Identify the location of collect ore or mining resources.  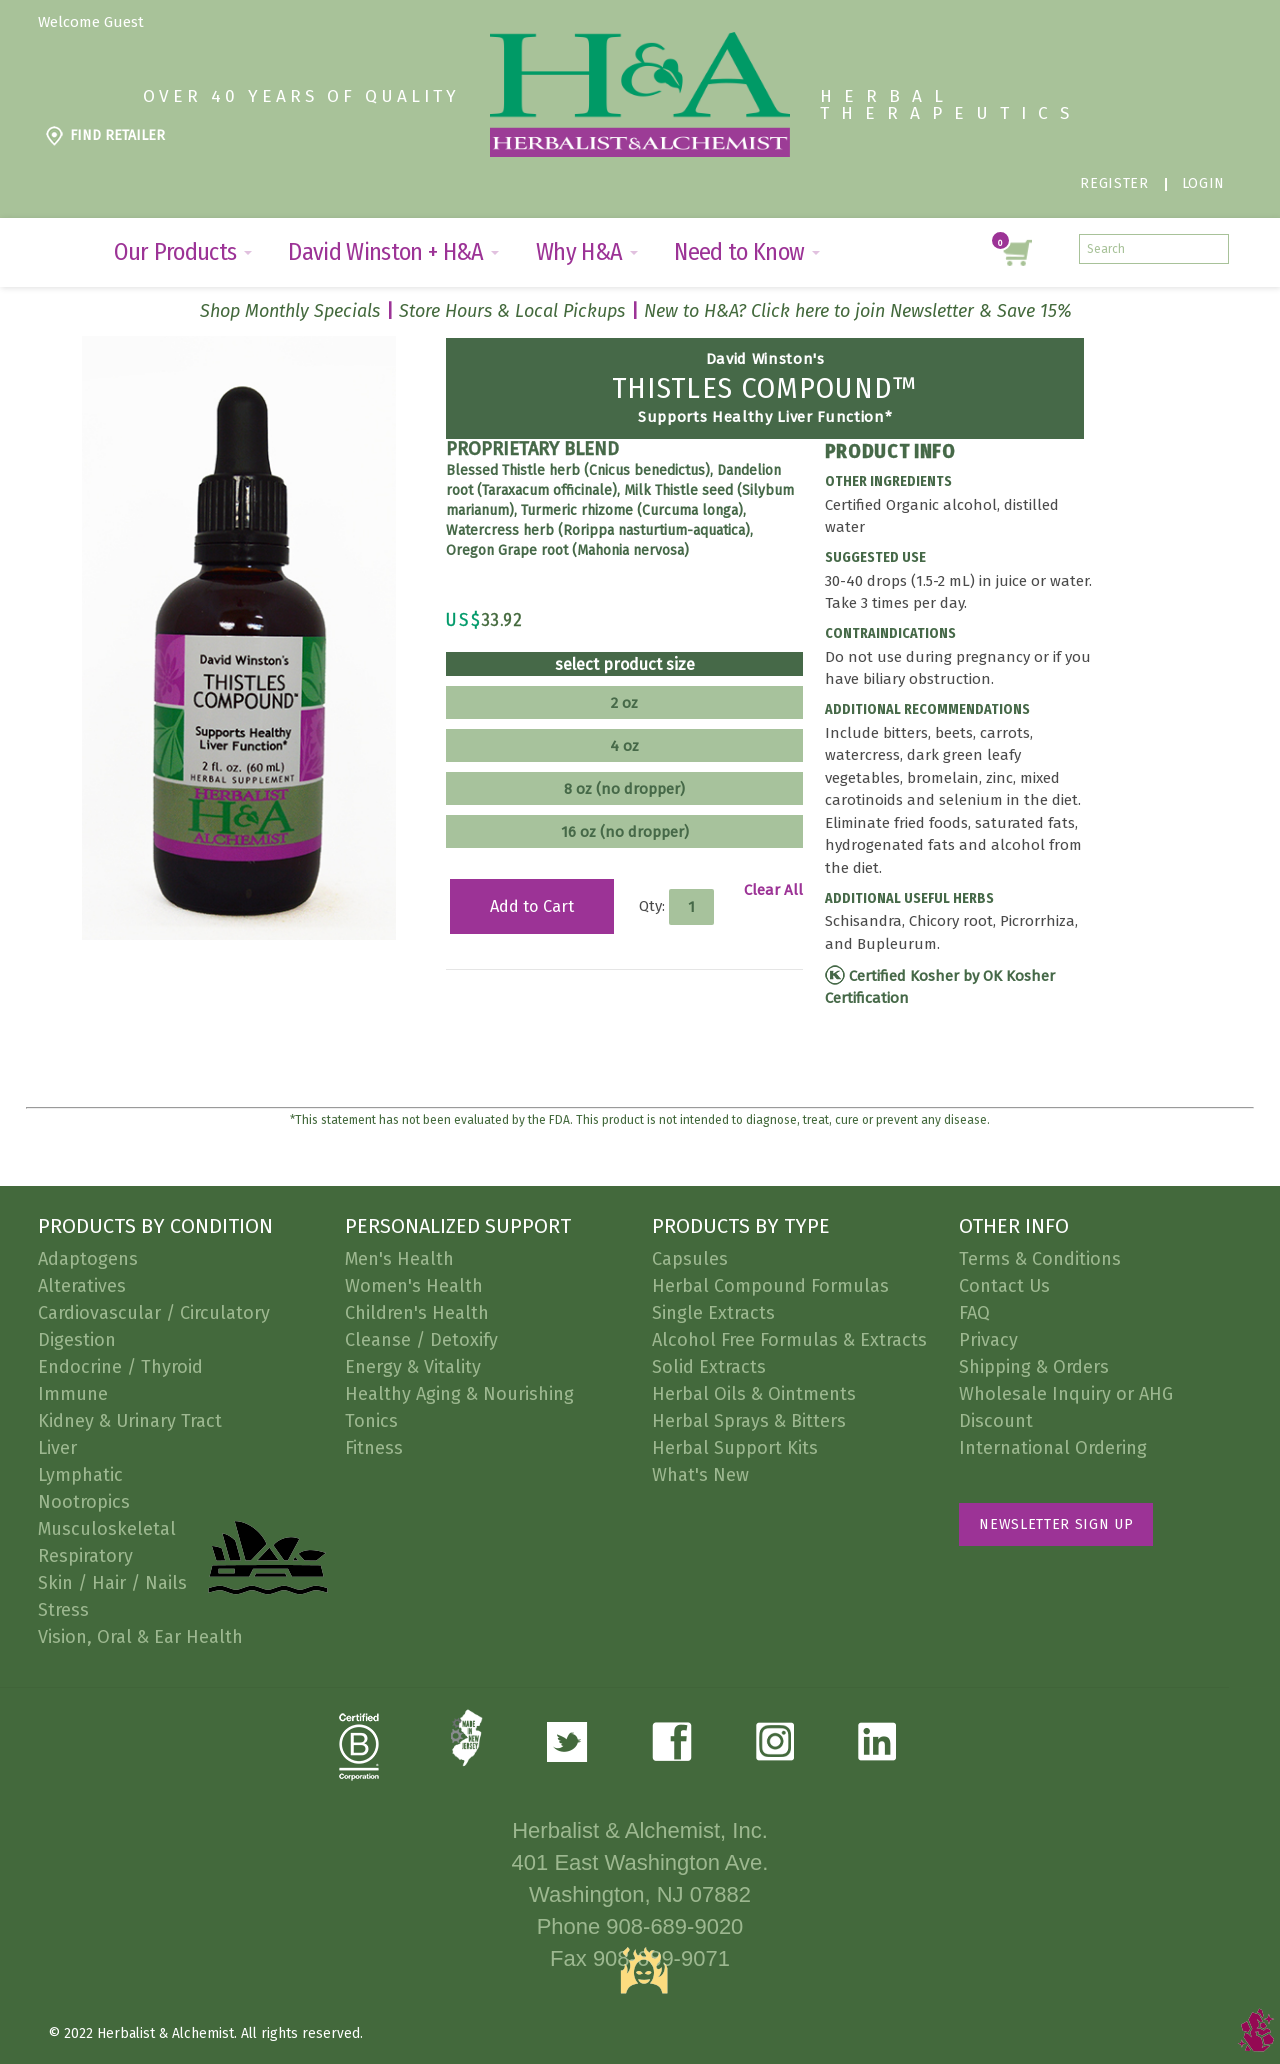
(1256, 2030).